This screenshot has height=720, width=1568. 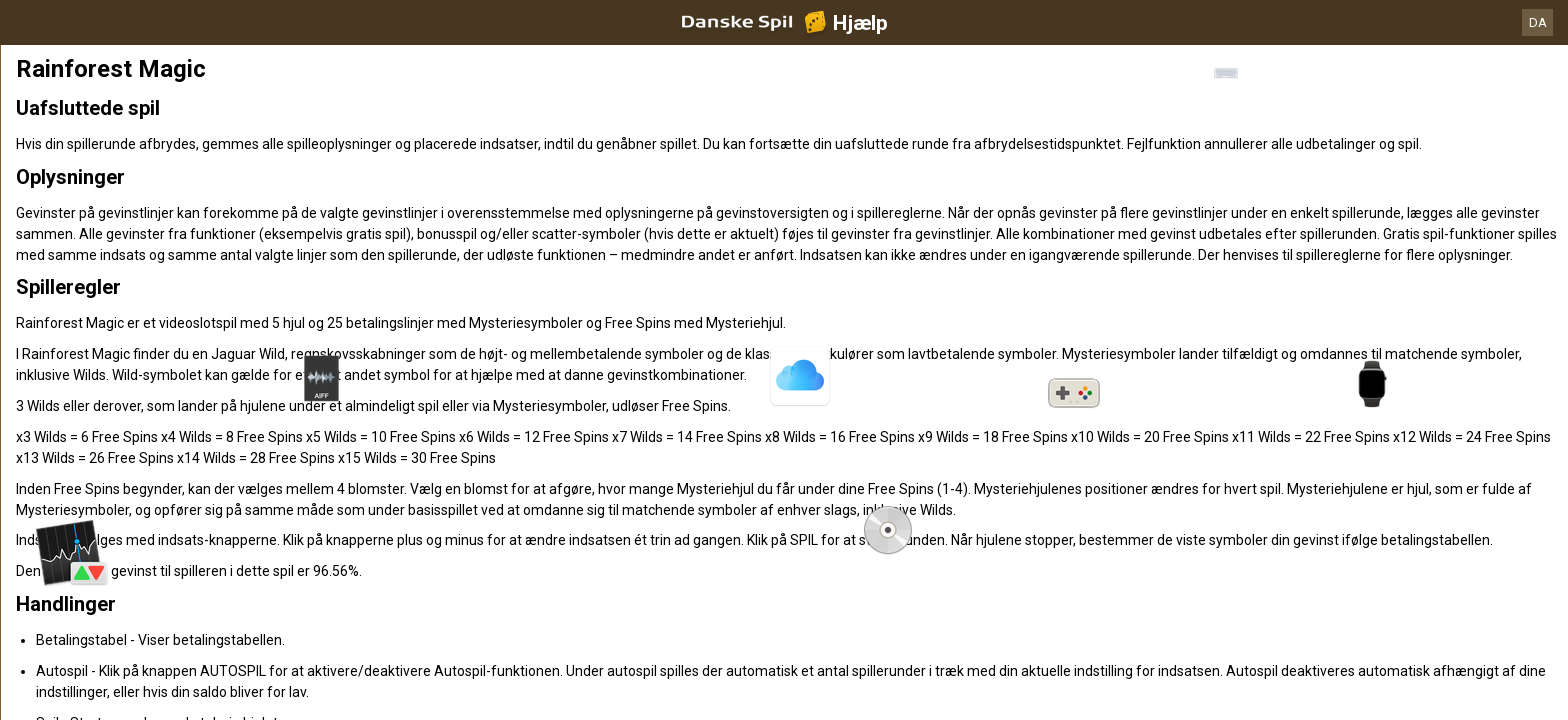 What do you see at coordinates (1372, 384) in the screenshot?
I see `apple watch series 10 device icon` at bounding box center [1372, 384].